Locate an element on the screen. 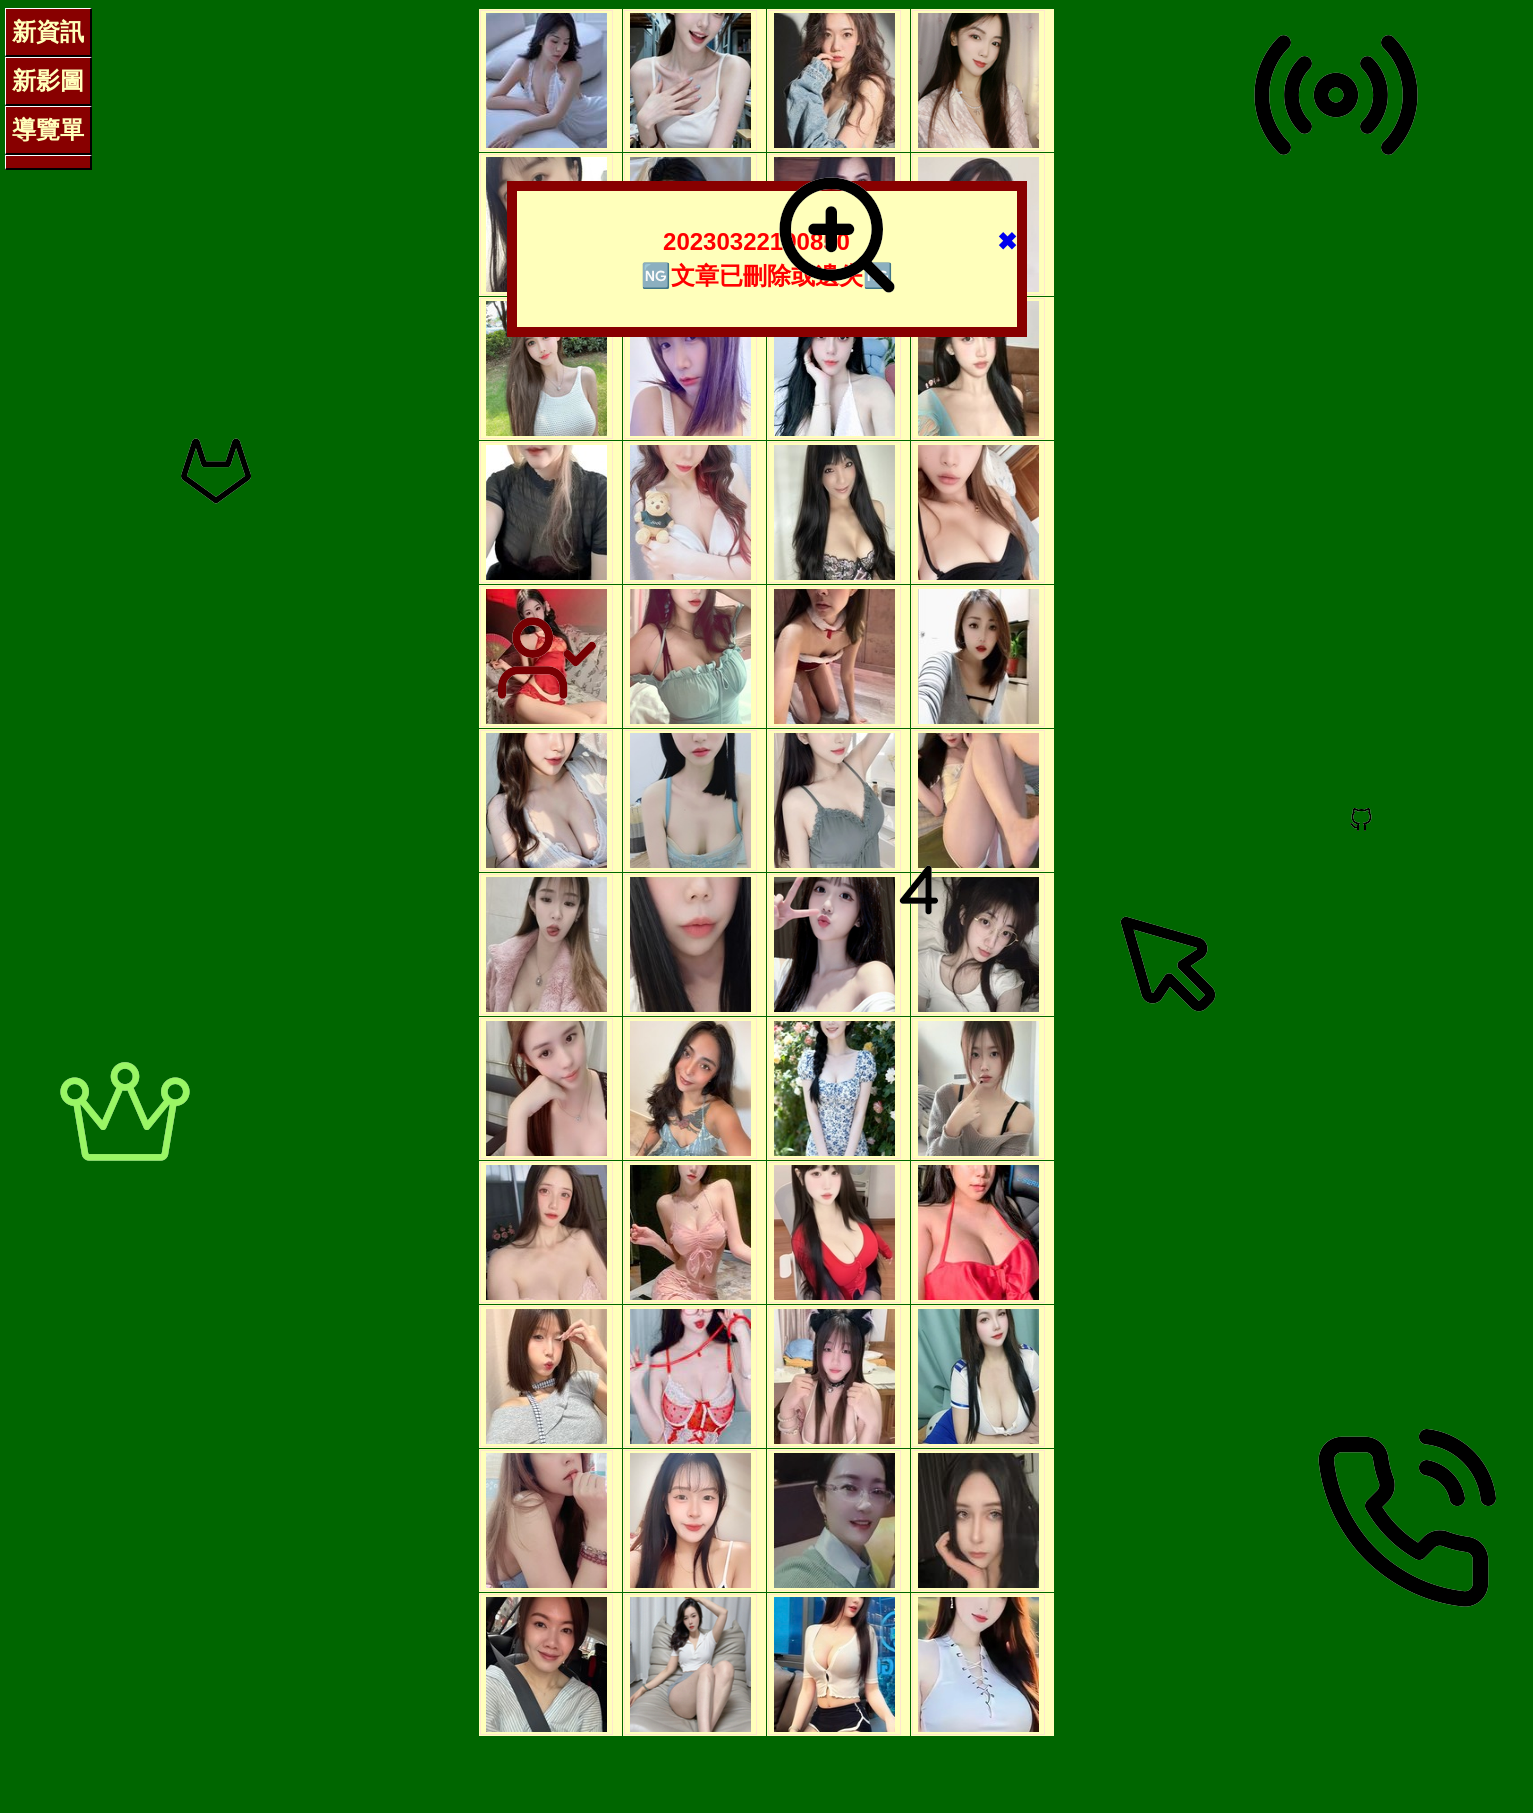  zoom in on content or image is located at coordinates (837, 235).